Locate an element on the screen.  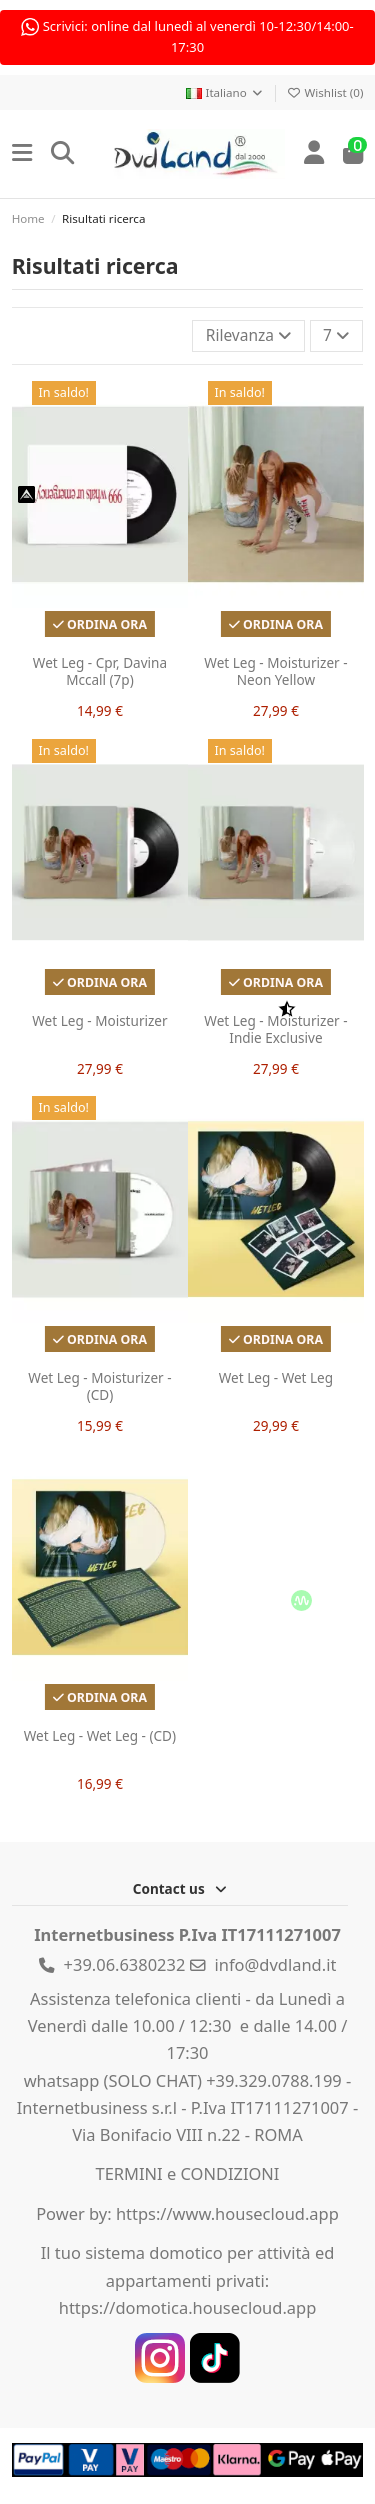
ark ecosystem logo is located at coordinates (26, 494).